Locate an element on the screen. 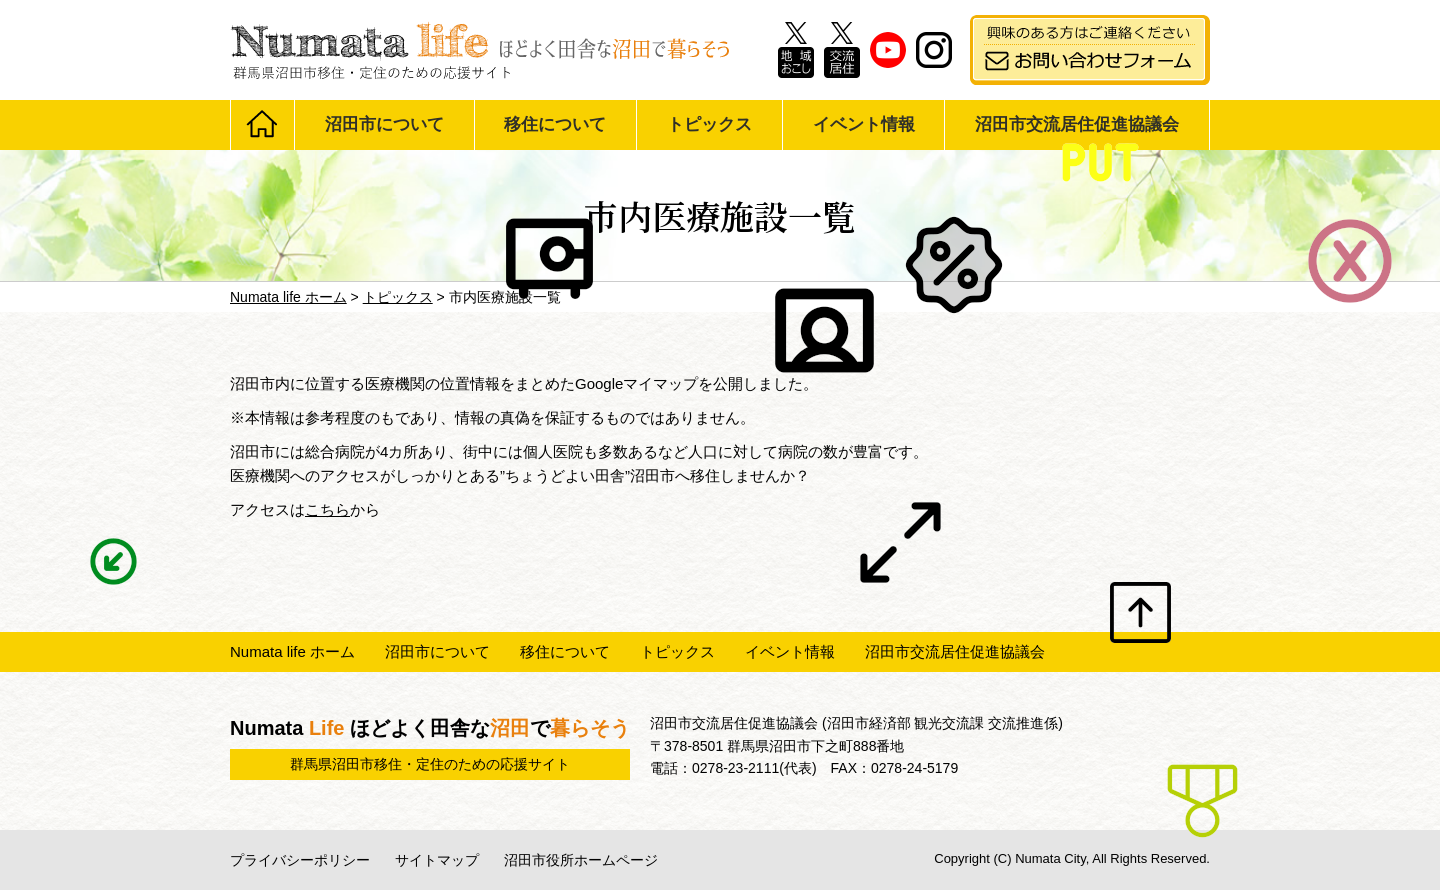 The image size is (1440, 890). view available discounts or promotions is located at coordinates (954, 265).